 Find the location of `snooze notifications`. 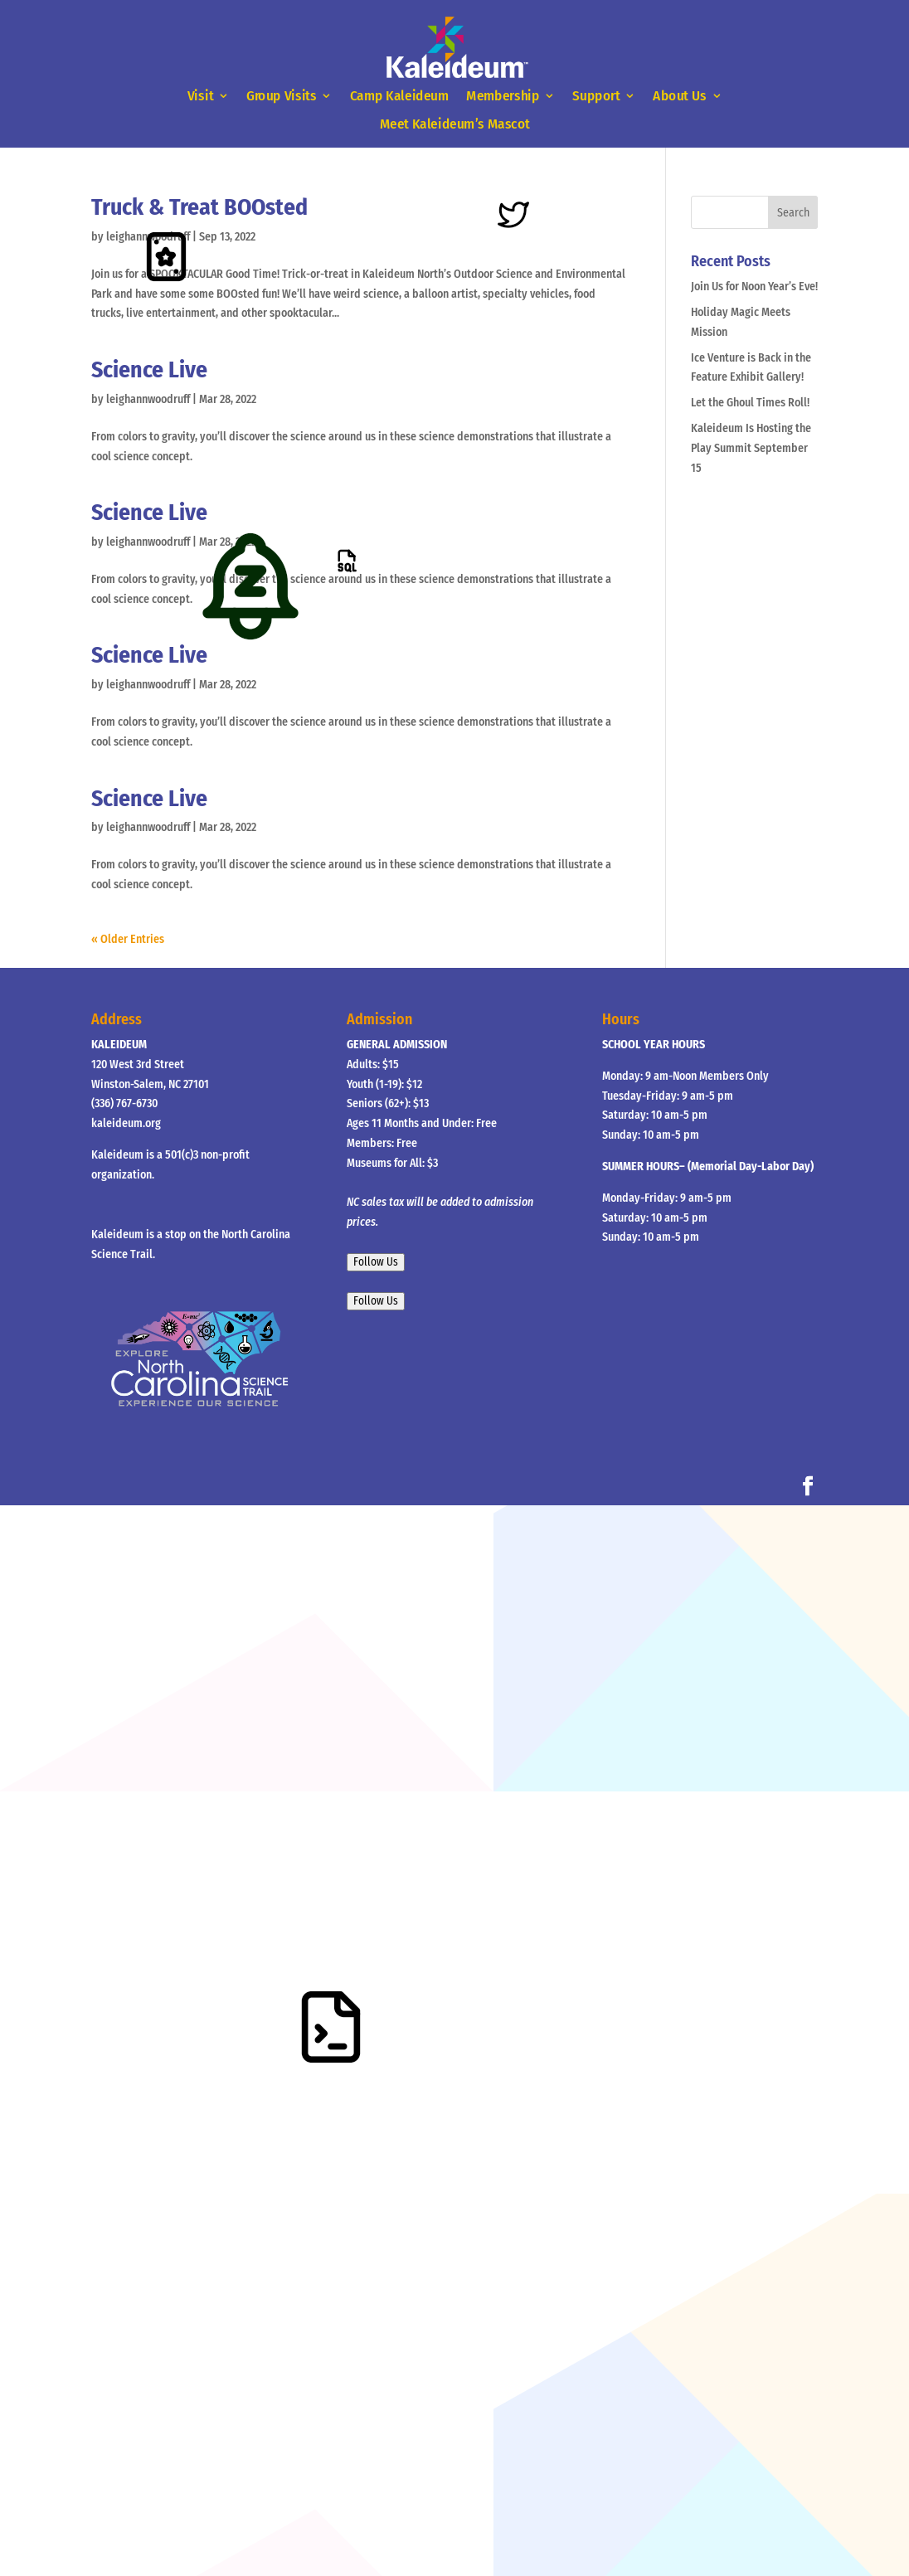

snooze notifications is located at coordinates (250, 586).